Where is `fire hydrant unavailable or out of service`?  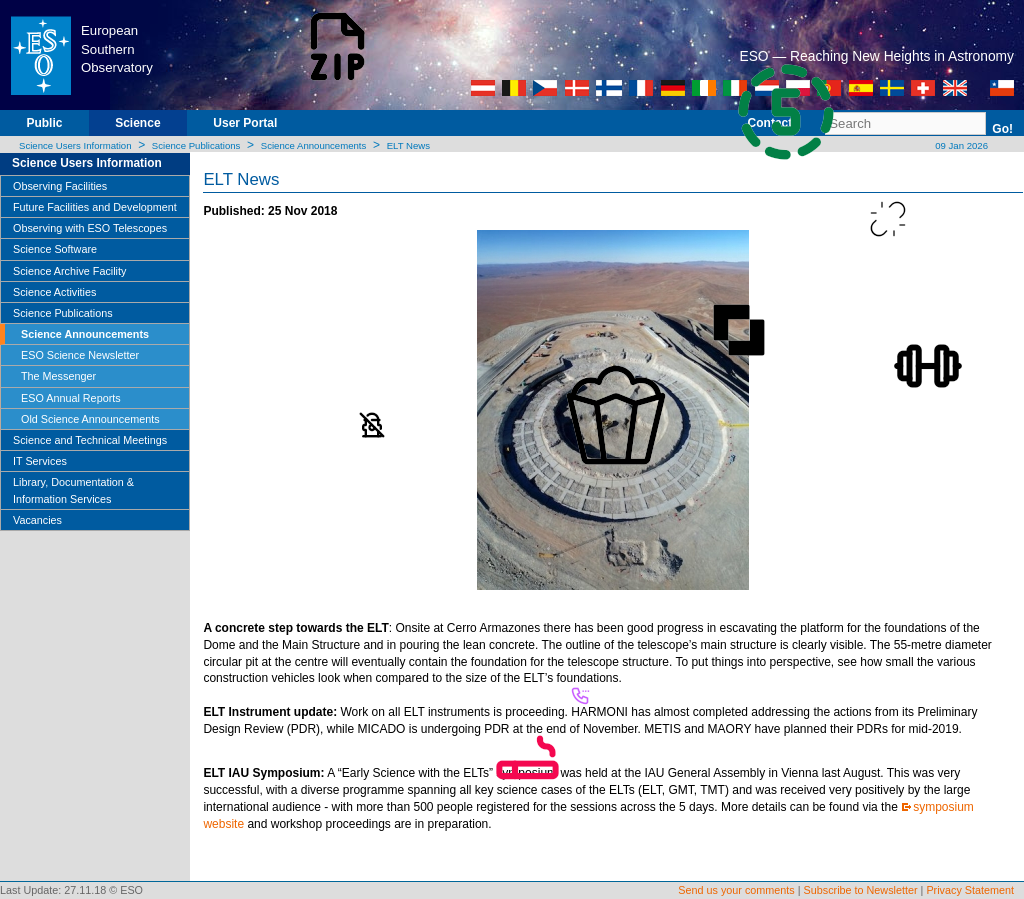 fire hydrant unavailable or out of service is located at coordinates (372, 425).